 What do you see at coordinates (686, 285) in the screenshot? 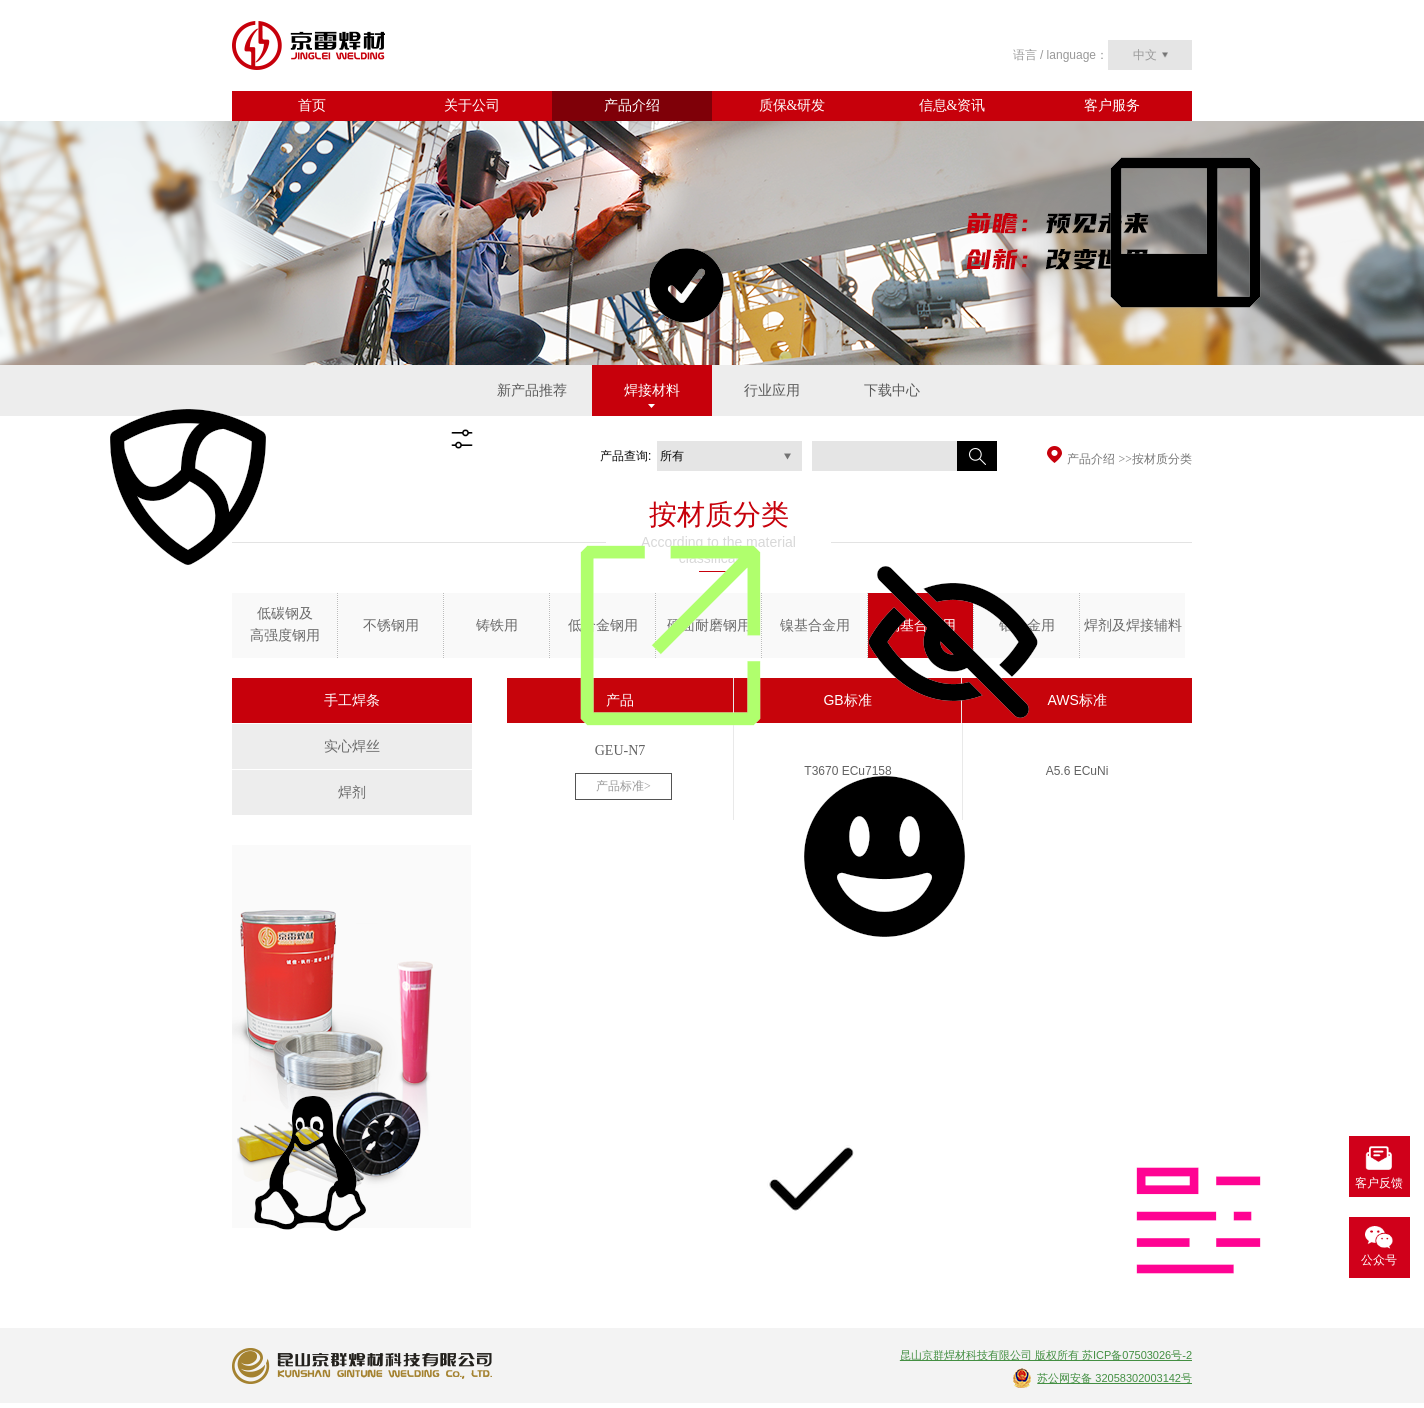
I see `indicates successful completion of an action` at bounding box center [686, 285].